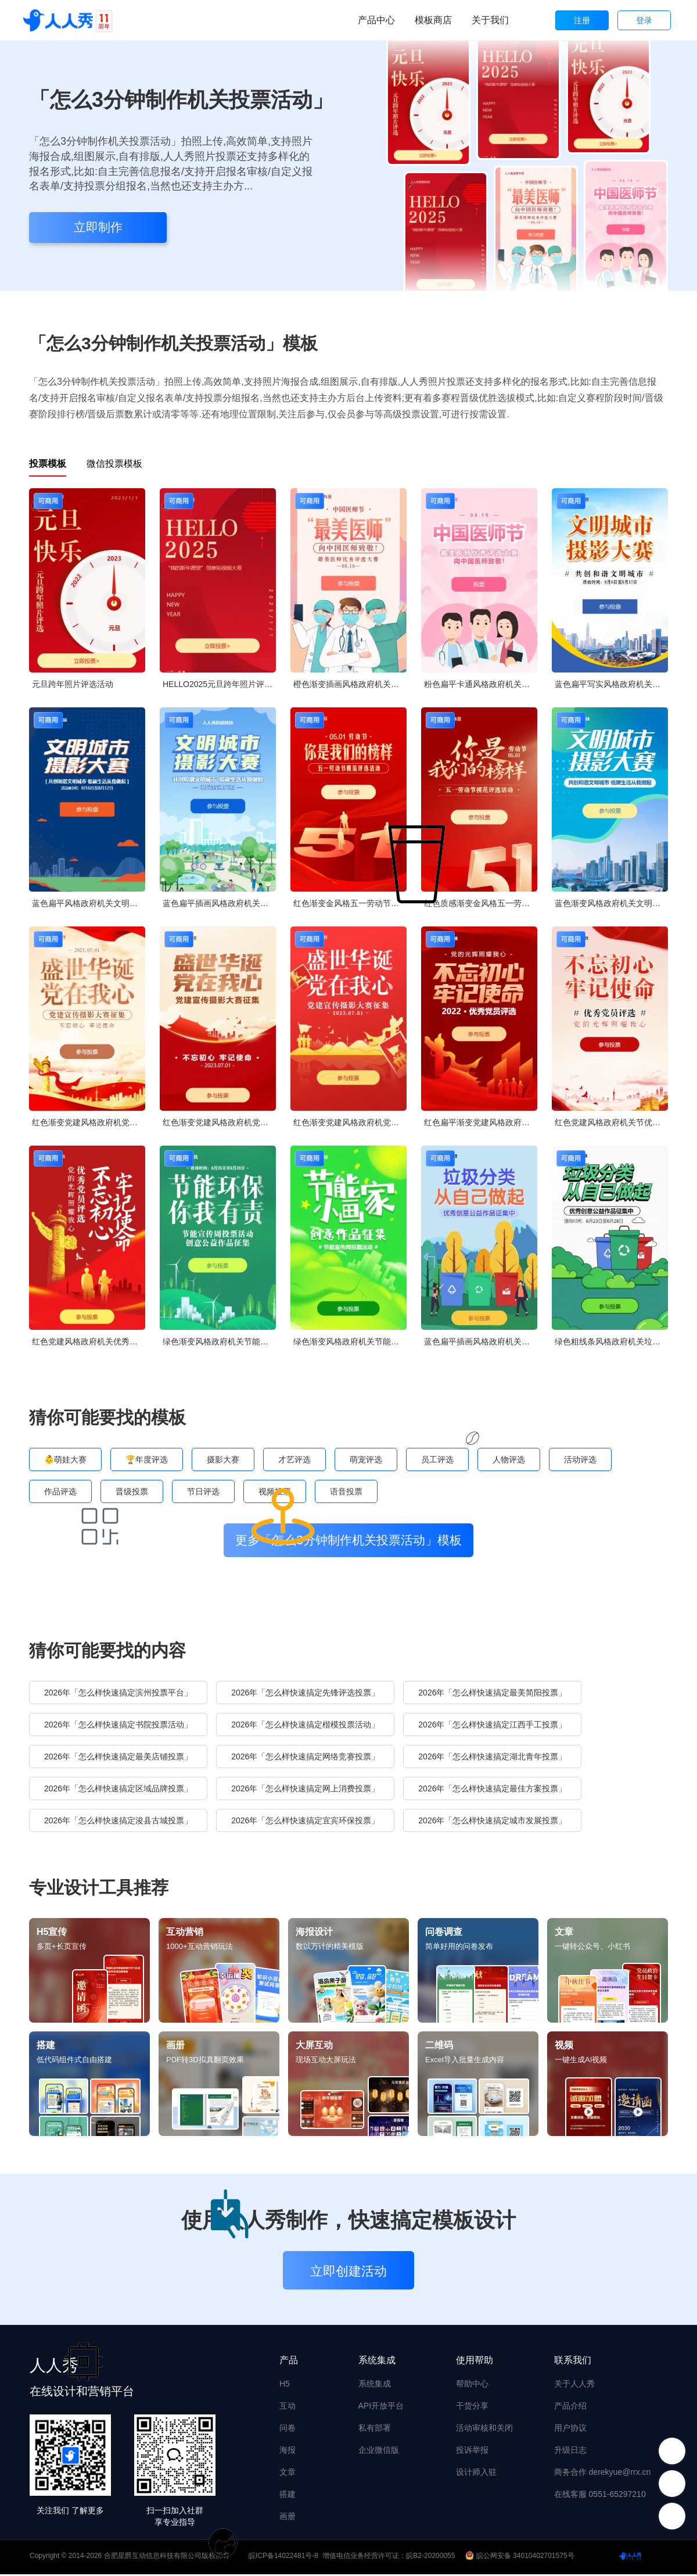  What do you see at coordinates (100, 1526) in the screenshot?
I see `scan or generate a qr code` at bounding box center [100, 1526].